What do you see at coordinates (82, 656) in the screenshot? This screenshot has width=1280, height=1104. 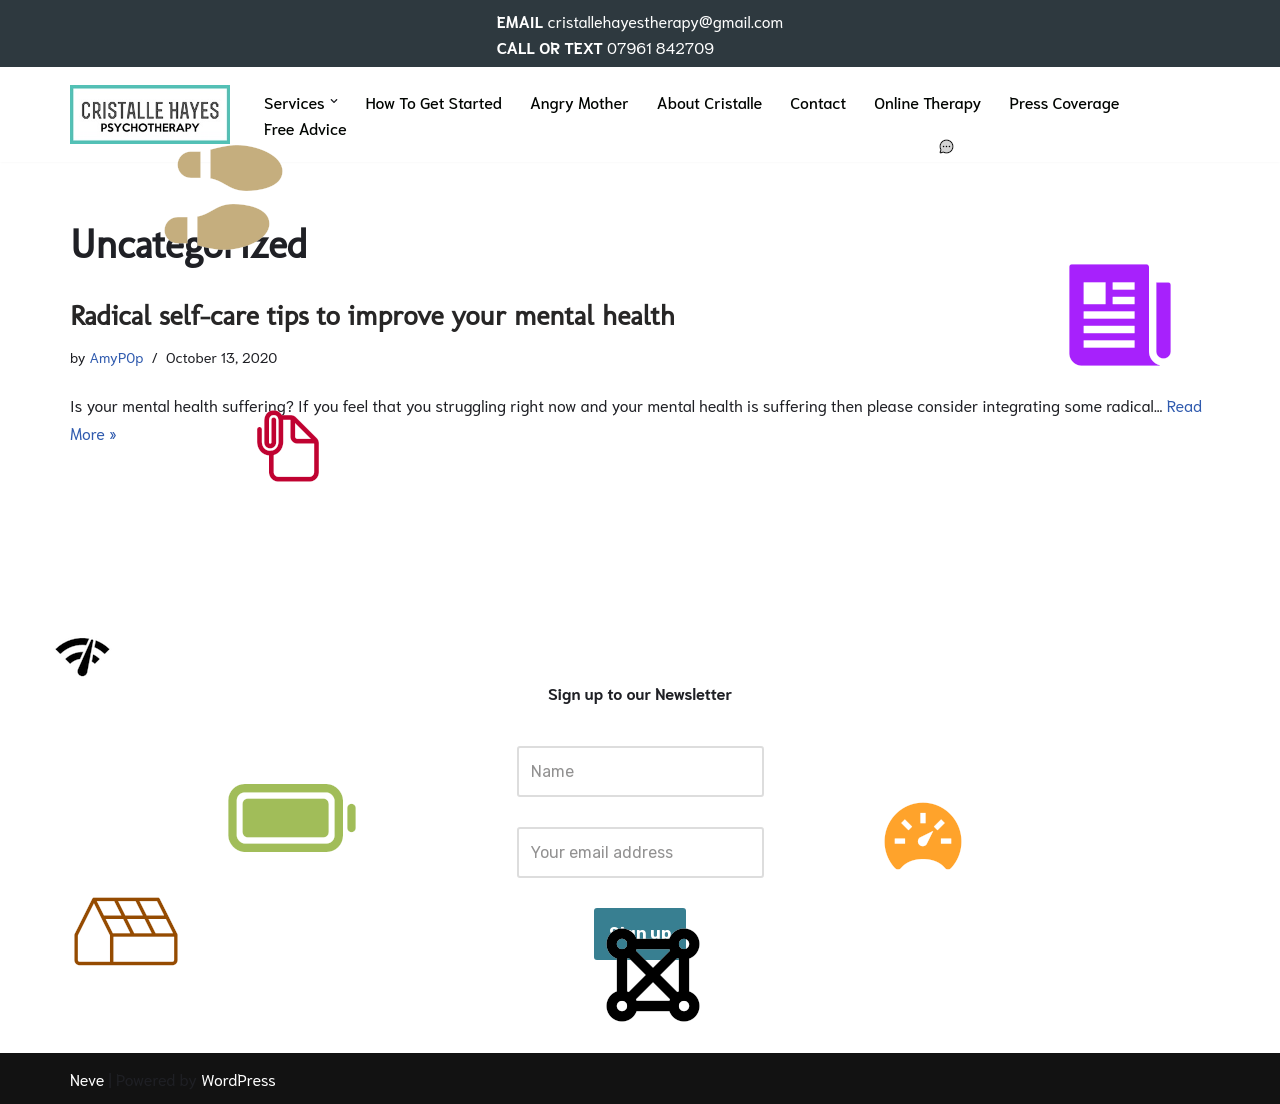 I see `check network connection speed` at bounding box center [82, 656].